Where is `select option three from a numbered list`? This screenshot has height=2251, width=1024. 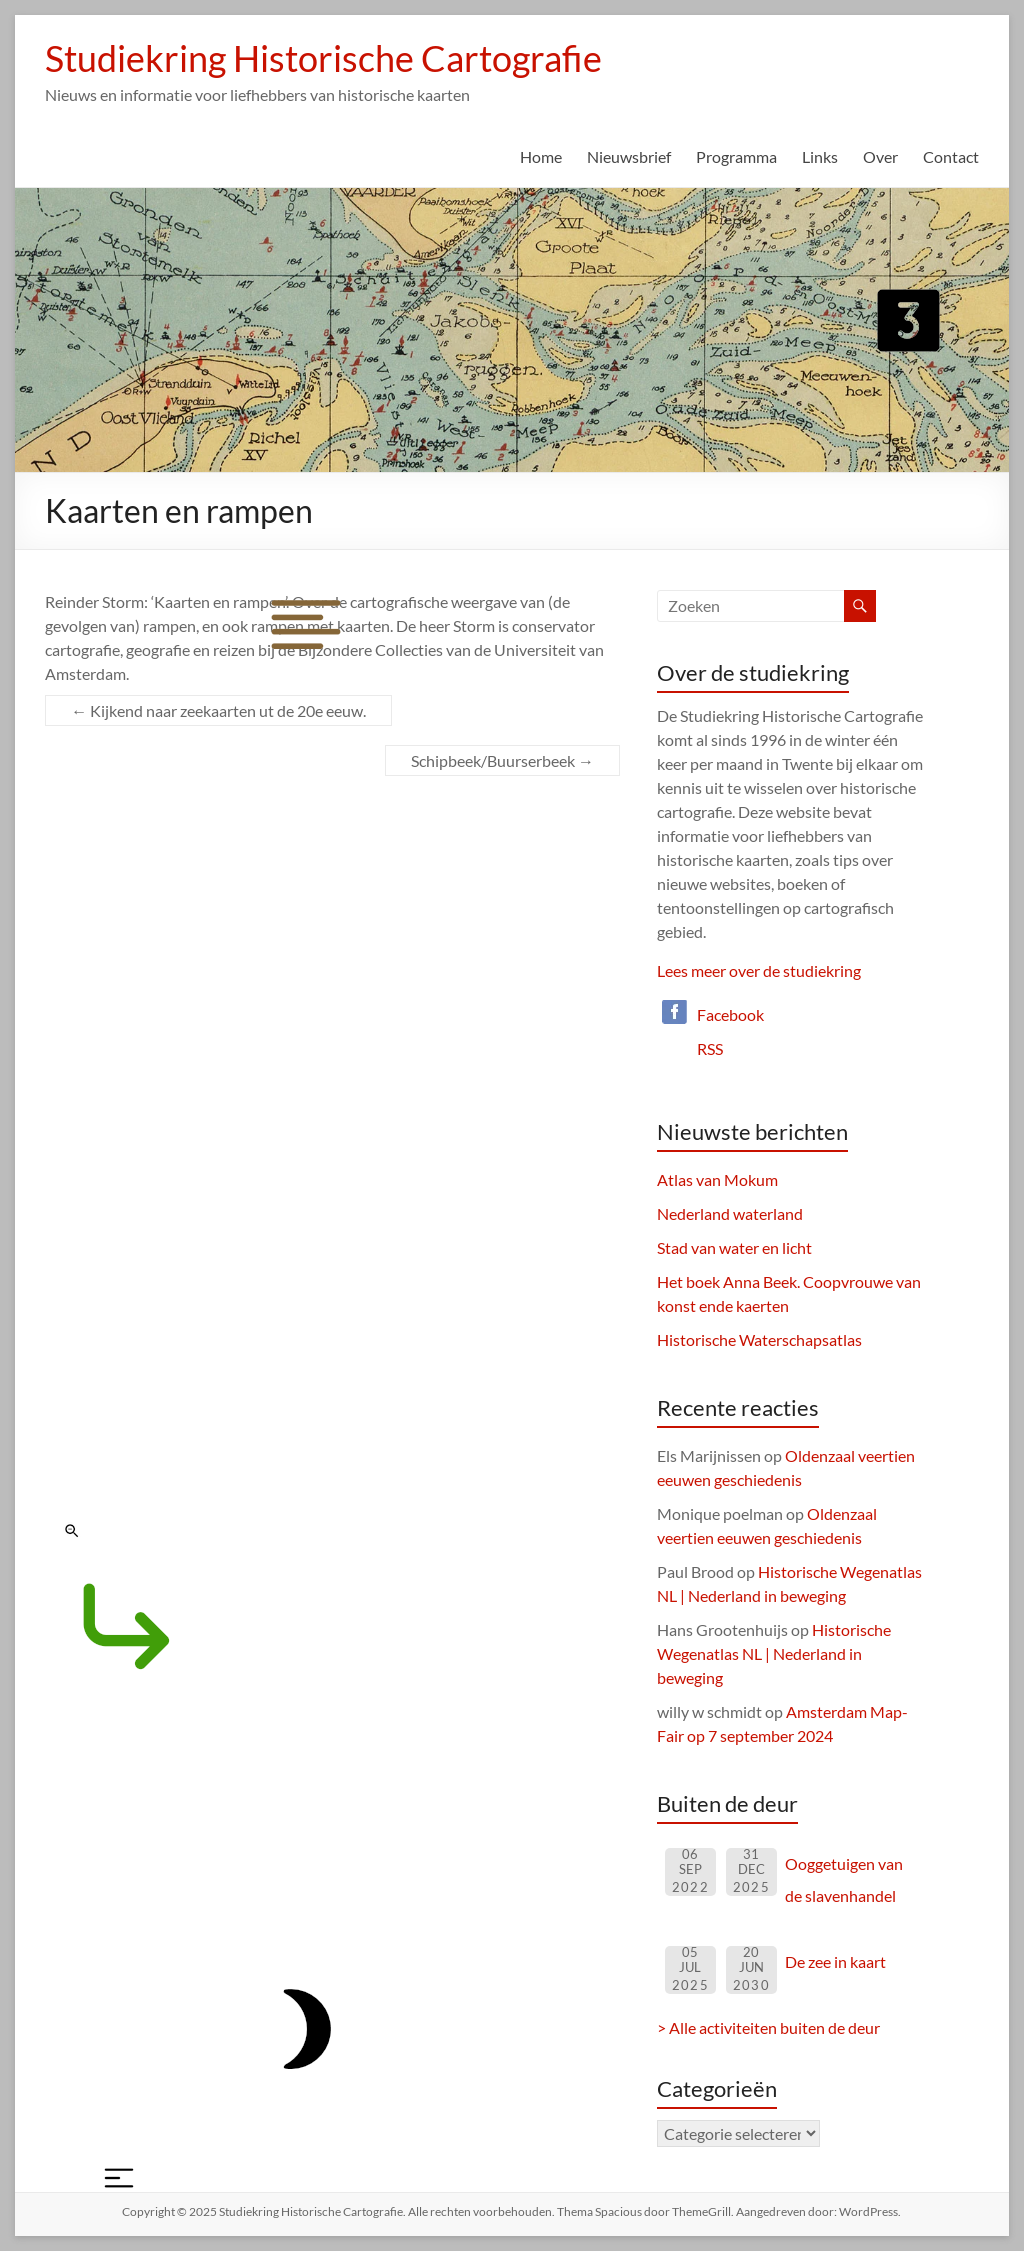 select option three from a numbered list is located at coordinates (908, 320).